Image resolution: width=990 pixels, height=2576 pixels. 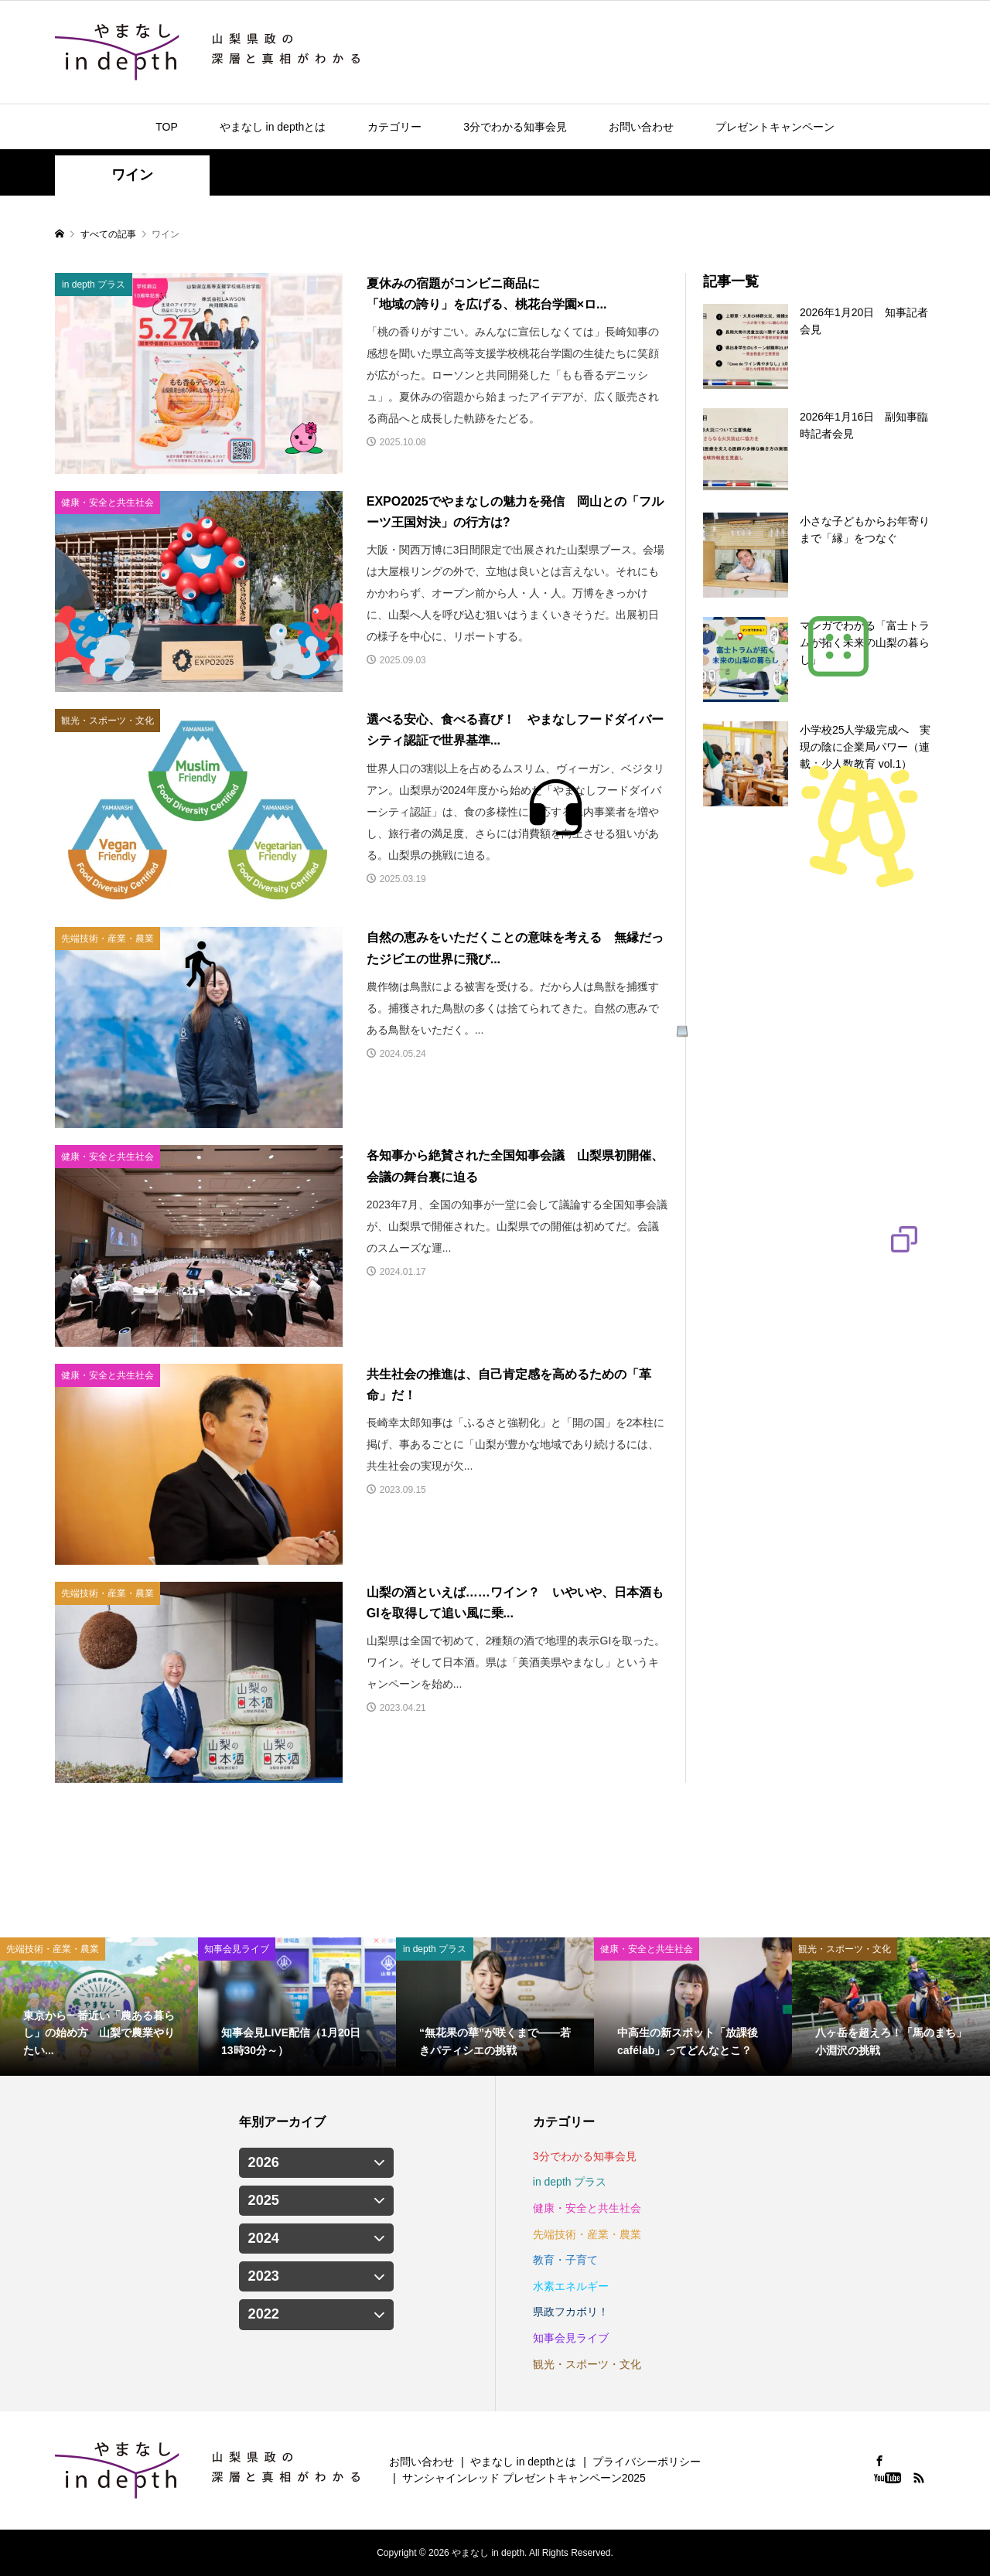 What do you see at coordinates (198, 963) in the screenshot?
I see `access elderly or senior accessibility settings` at bounding box center [198, 963].